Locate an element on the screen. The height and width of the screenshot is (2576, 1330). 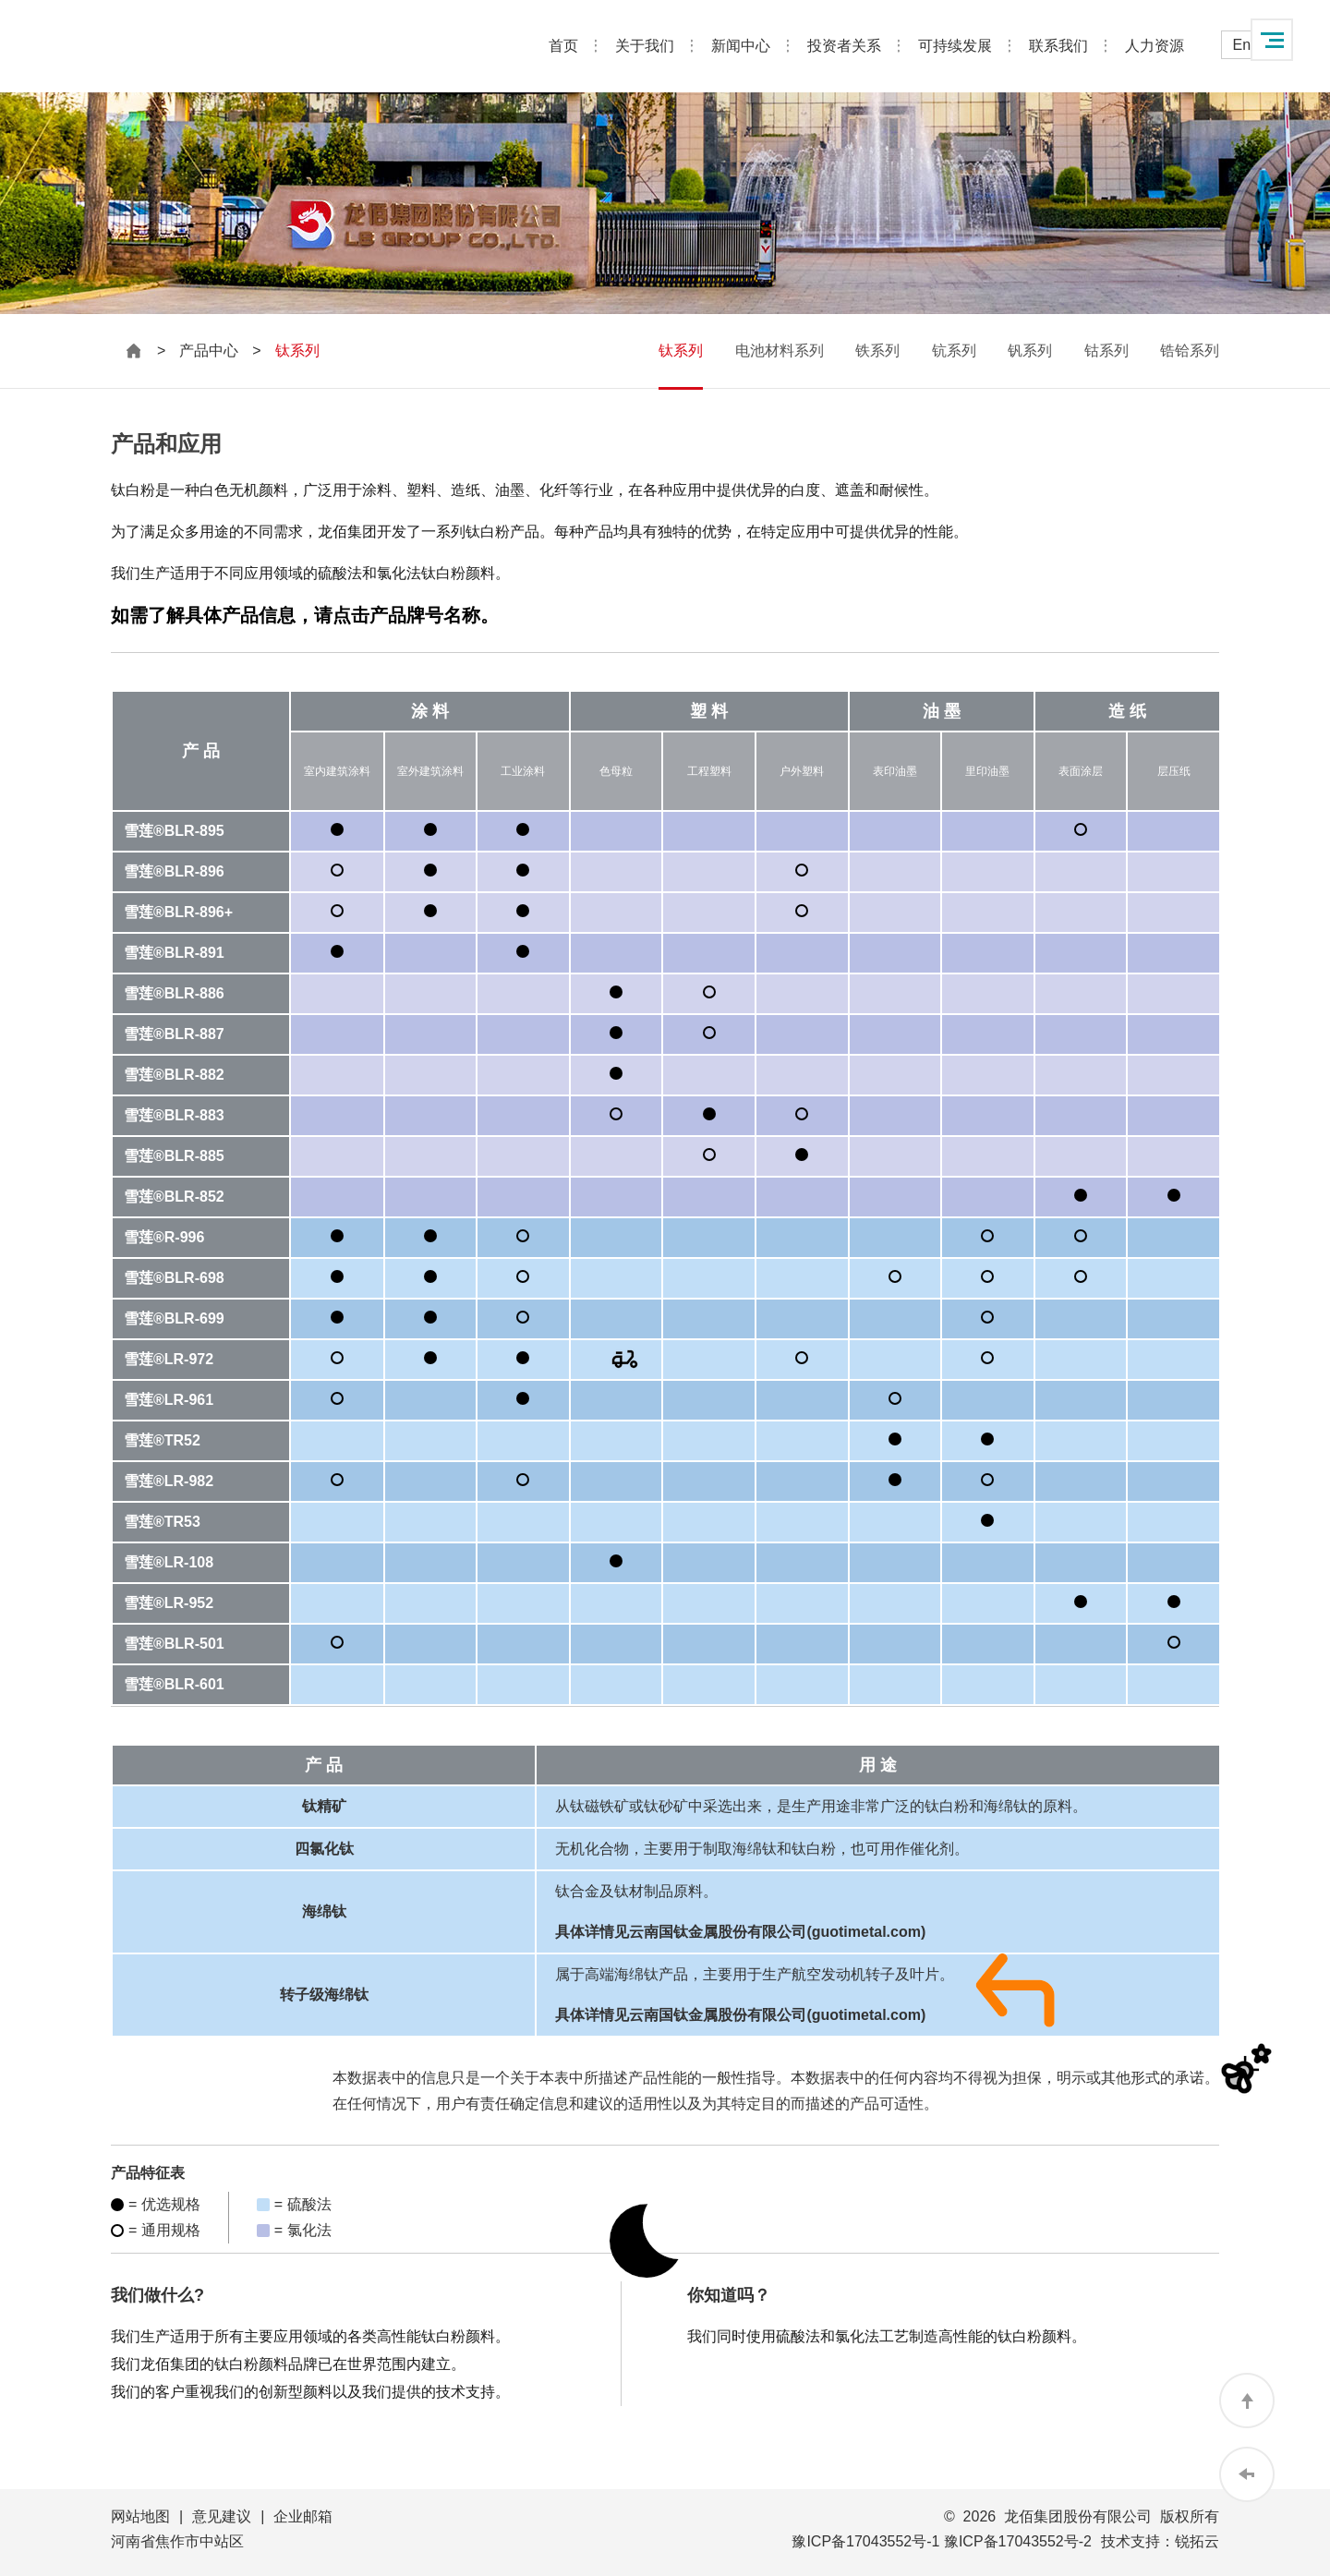
enable bedtime or sleep mode is located at coordinates (647, 2241).